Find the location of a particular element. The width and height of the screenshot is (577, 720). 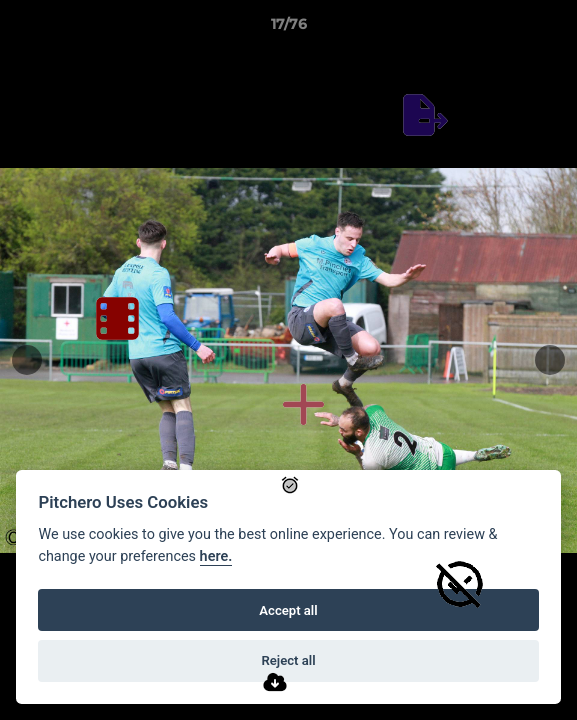

add a new item is located at coordinates (303, 404).